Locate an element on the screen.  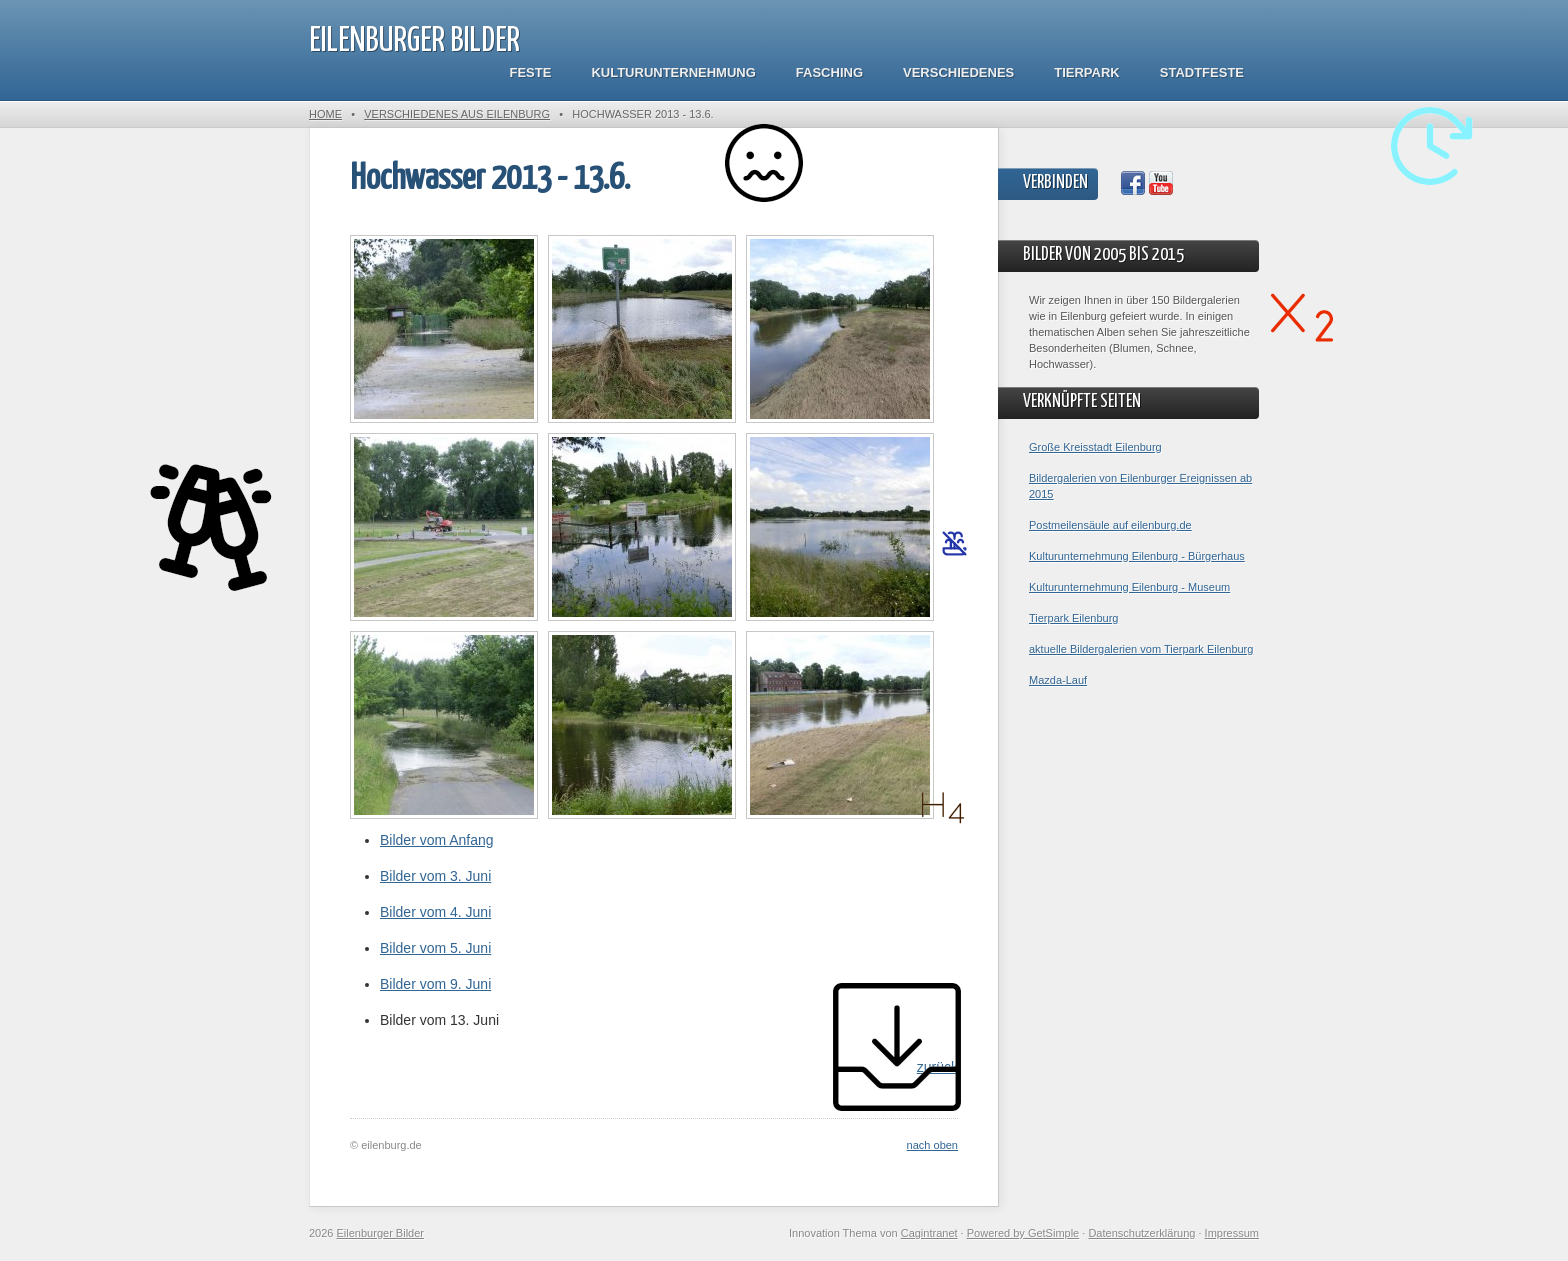
format text as heading level 4 is located at coordinates (940, 807).